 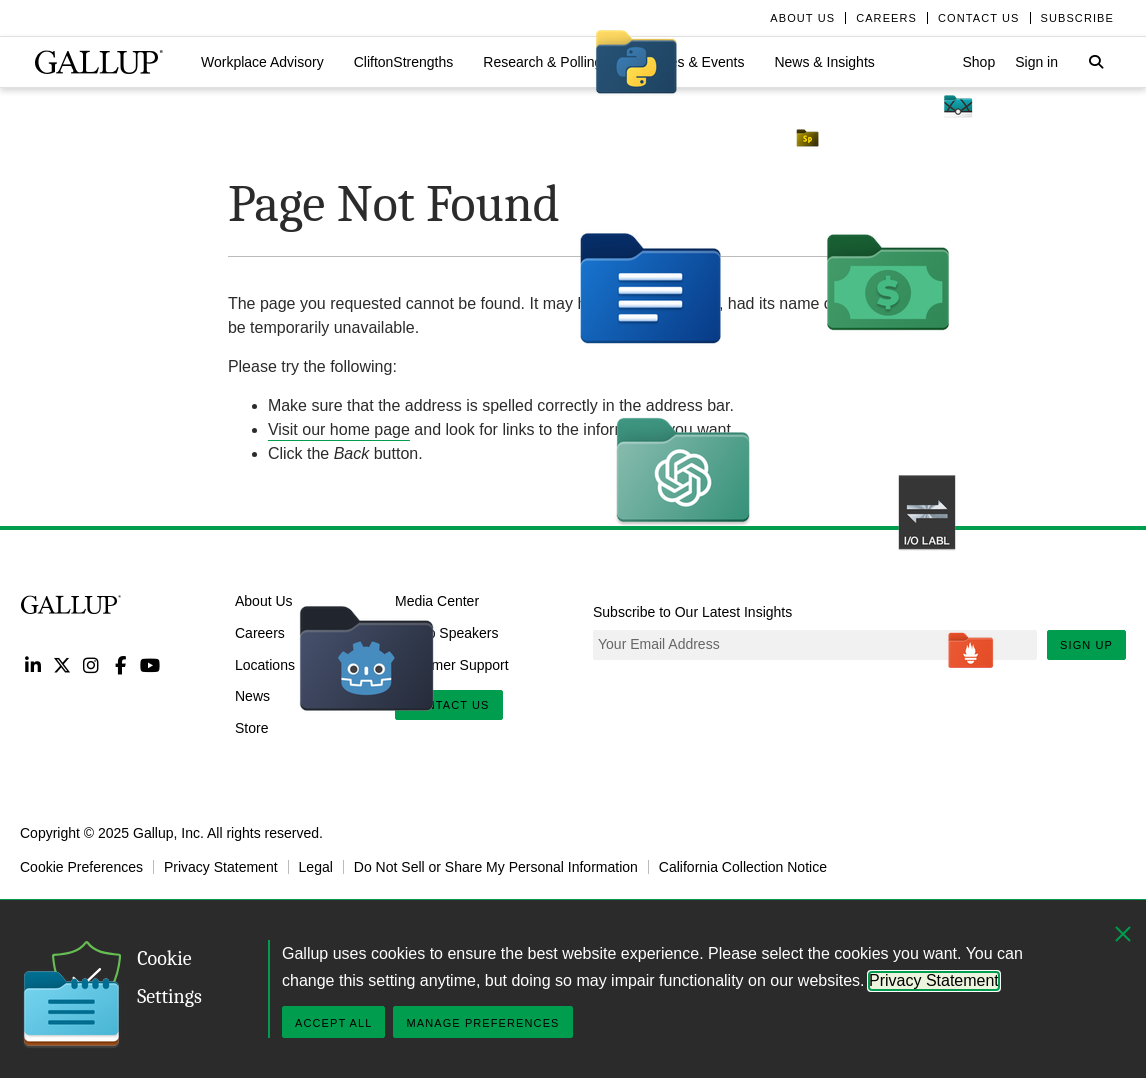 What do you see at coordinates (366, 662) in the screenshot?
I see `folder containing Godot game engine project files` at bounding box center [366, 662].